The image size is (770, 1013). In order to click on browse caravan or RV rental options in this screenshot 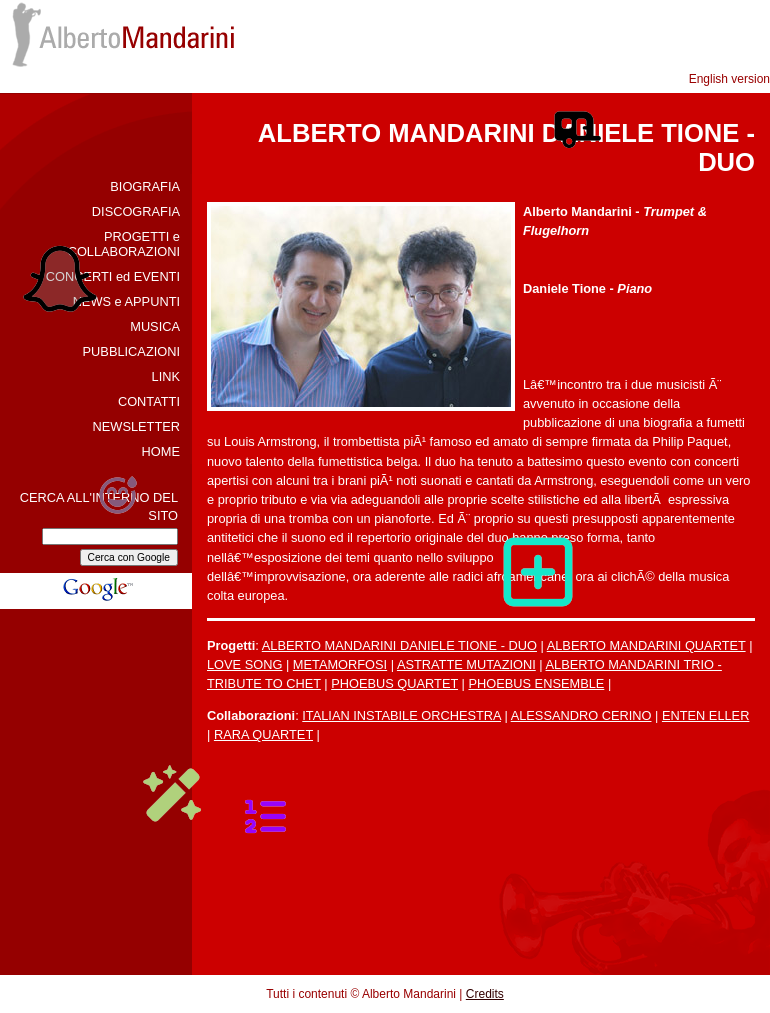, I will do `click(576, 128)`.